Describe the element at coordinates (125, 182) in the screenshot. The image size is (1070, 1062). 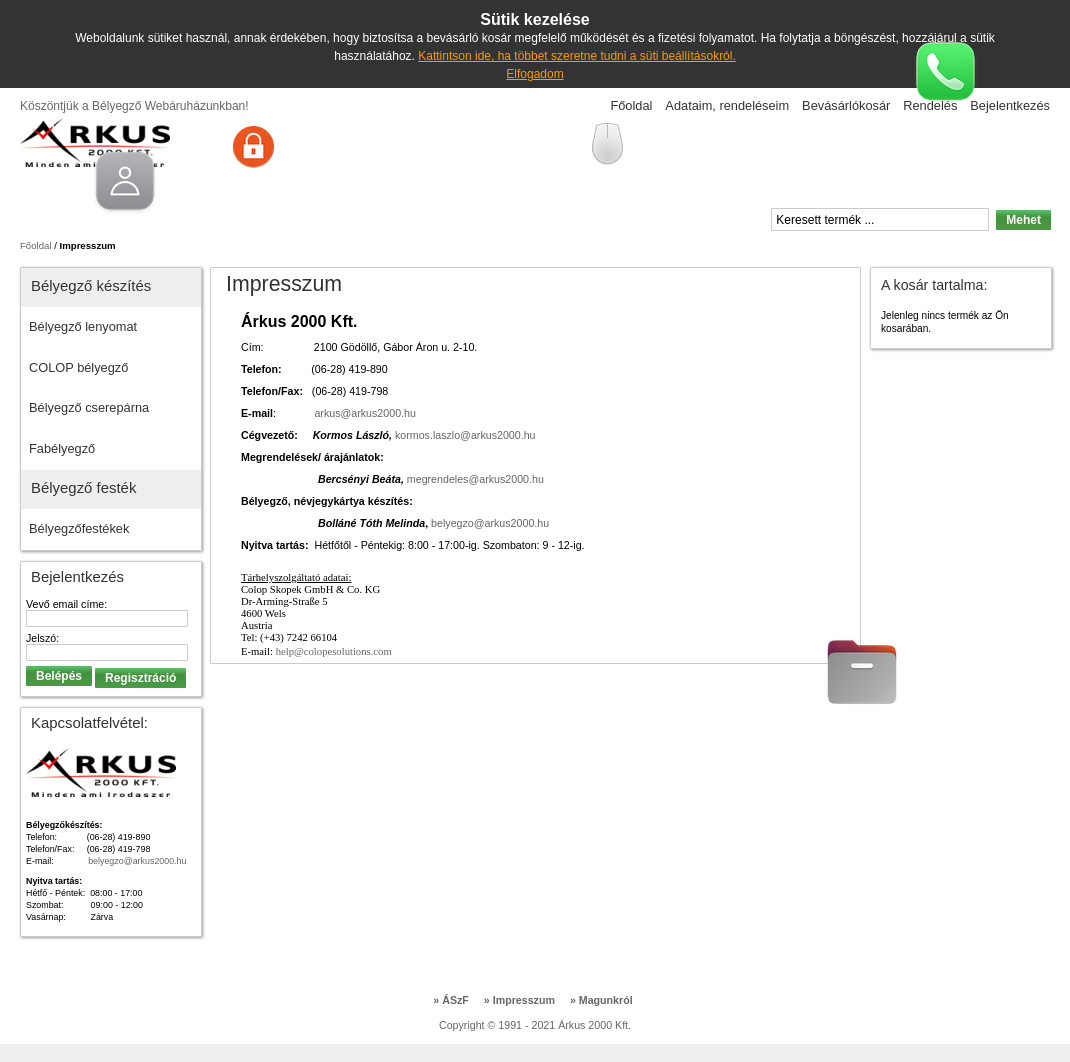
I see `configure LDAP directory service settings` at that location.